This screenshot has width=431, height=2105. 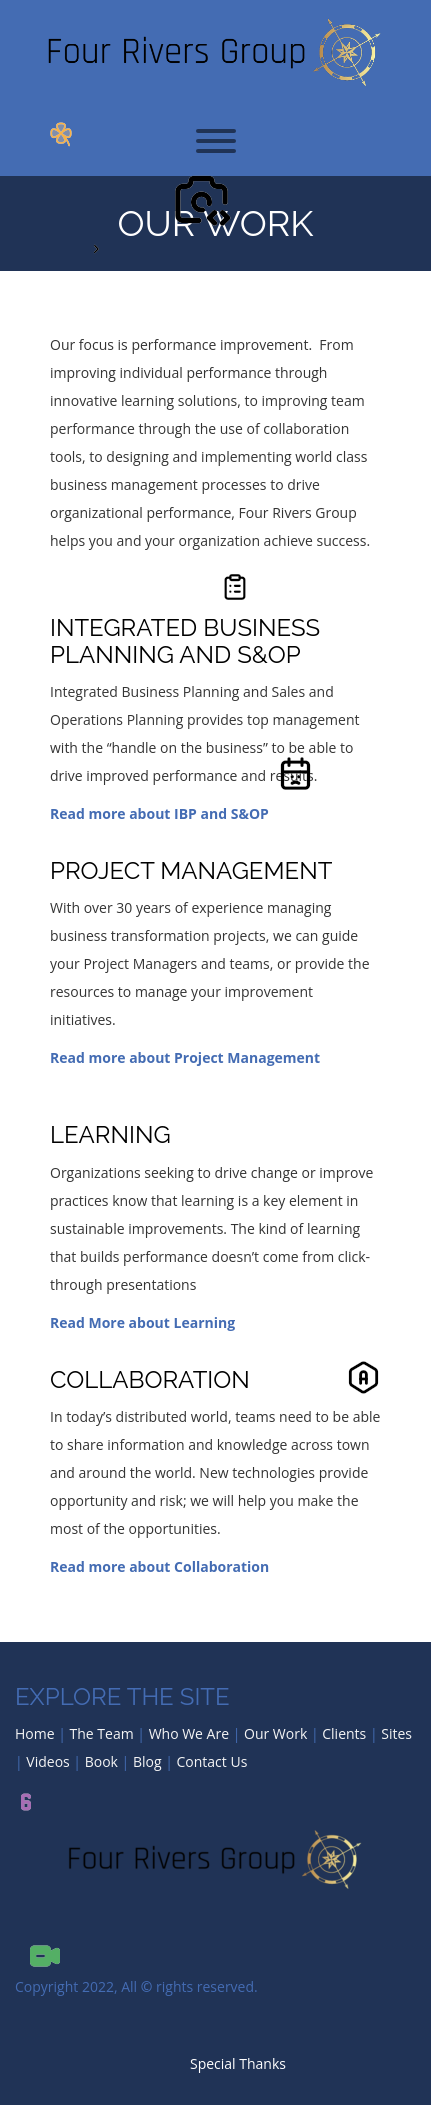 What do you see at coordinates (235, 587) in the screenshot?
I see `view task list or checklist` at bounding box center [235, 587].